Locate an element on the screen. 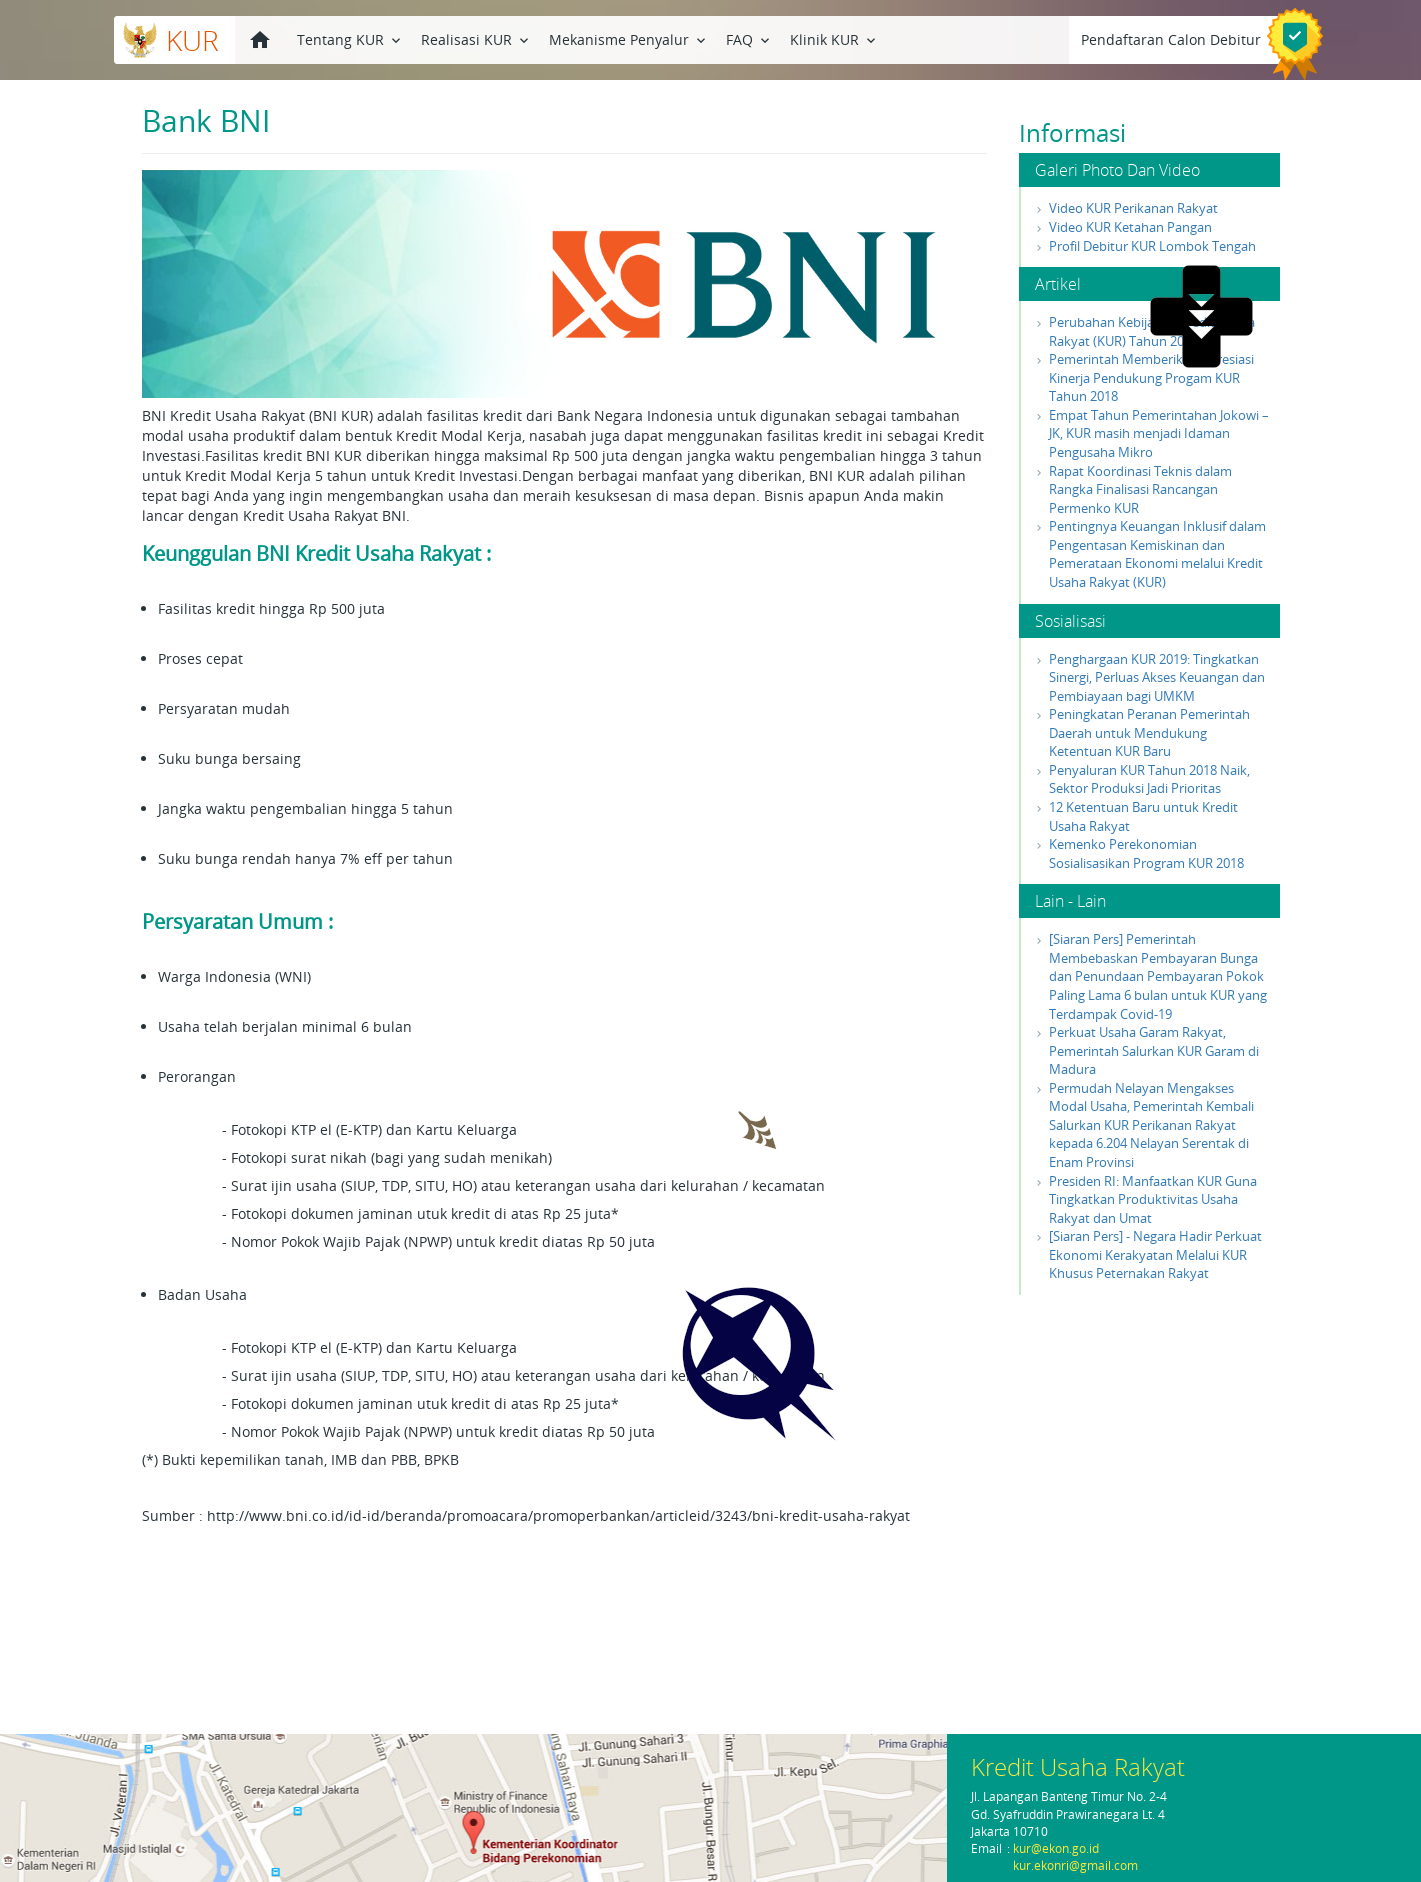 The image size is (1421, 1882). indicates a critical hit or special attack is located at coordinates (758, 1363).